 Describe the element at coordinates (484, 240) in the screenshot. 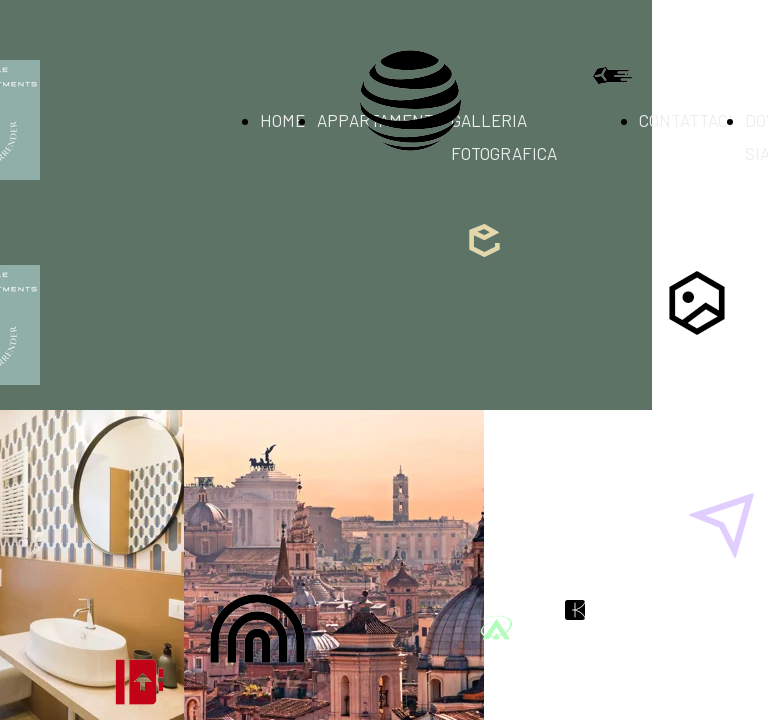

I see `myget package hosting service logo` at that location.